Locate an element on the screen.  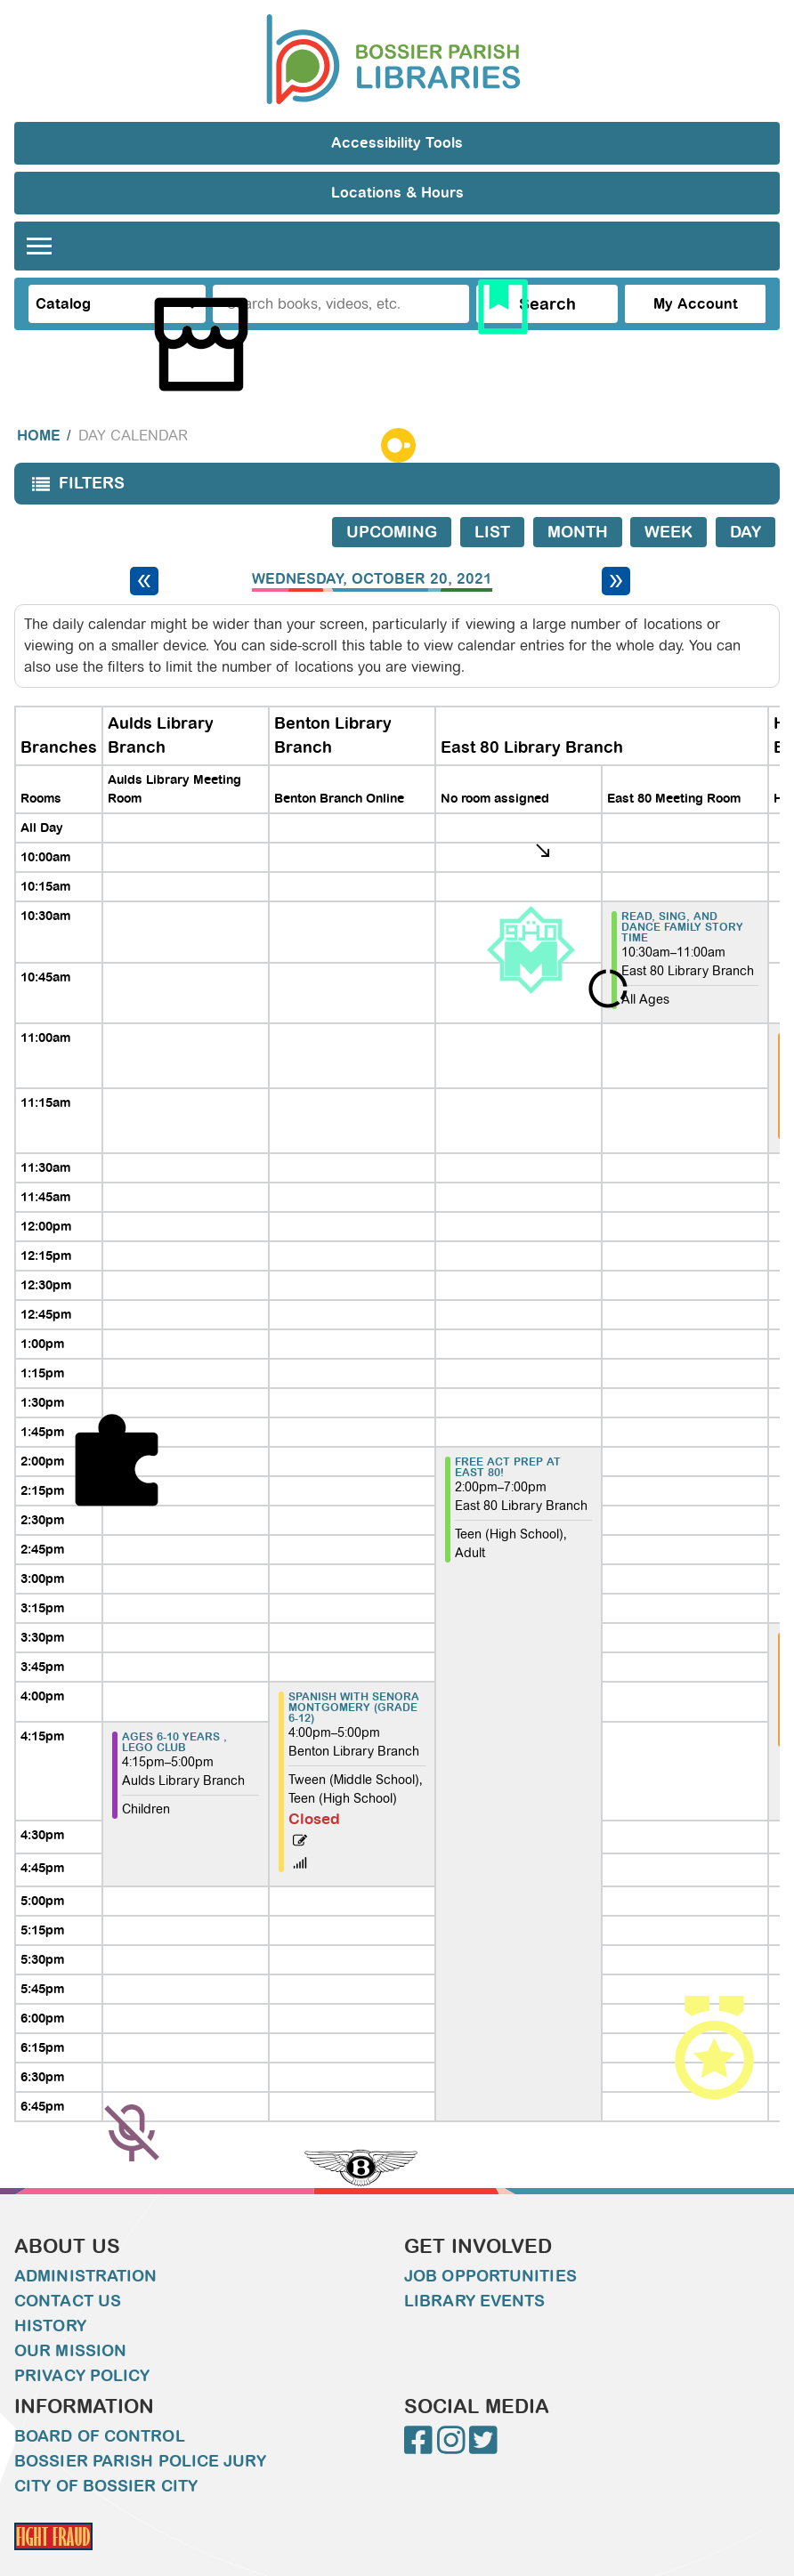
view achievements or awards is located at coordinates (714, 2045).